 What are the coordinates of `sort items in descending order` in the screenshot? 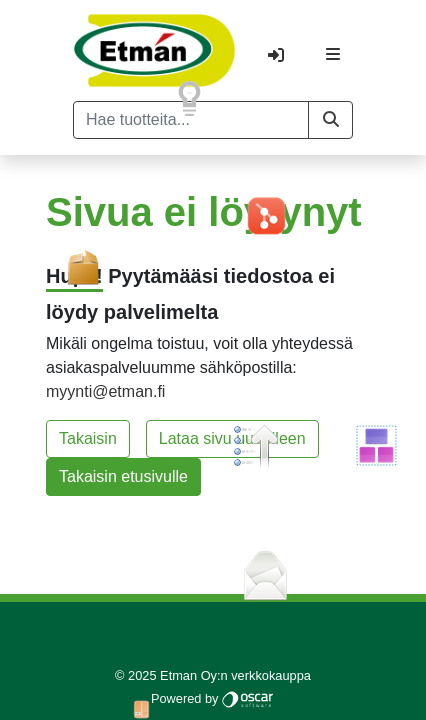 It's located at (258, 447).